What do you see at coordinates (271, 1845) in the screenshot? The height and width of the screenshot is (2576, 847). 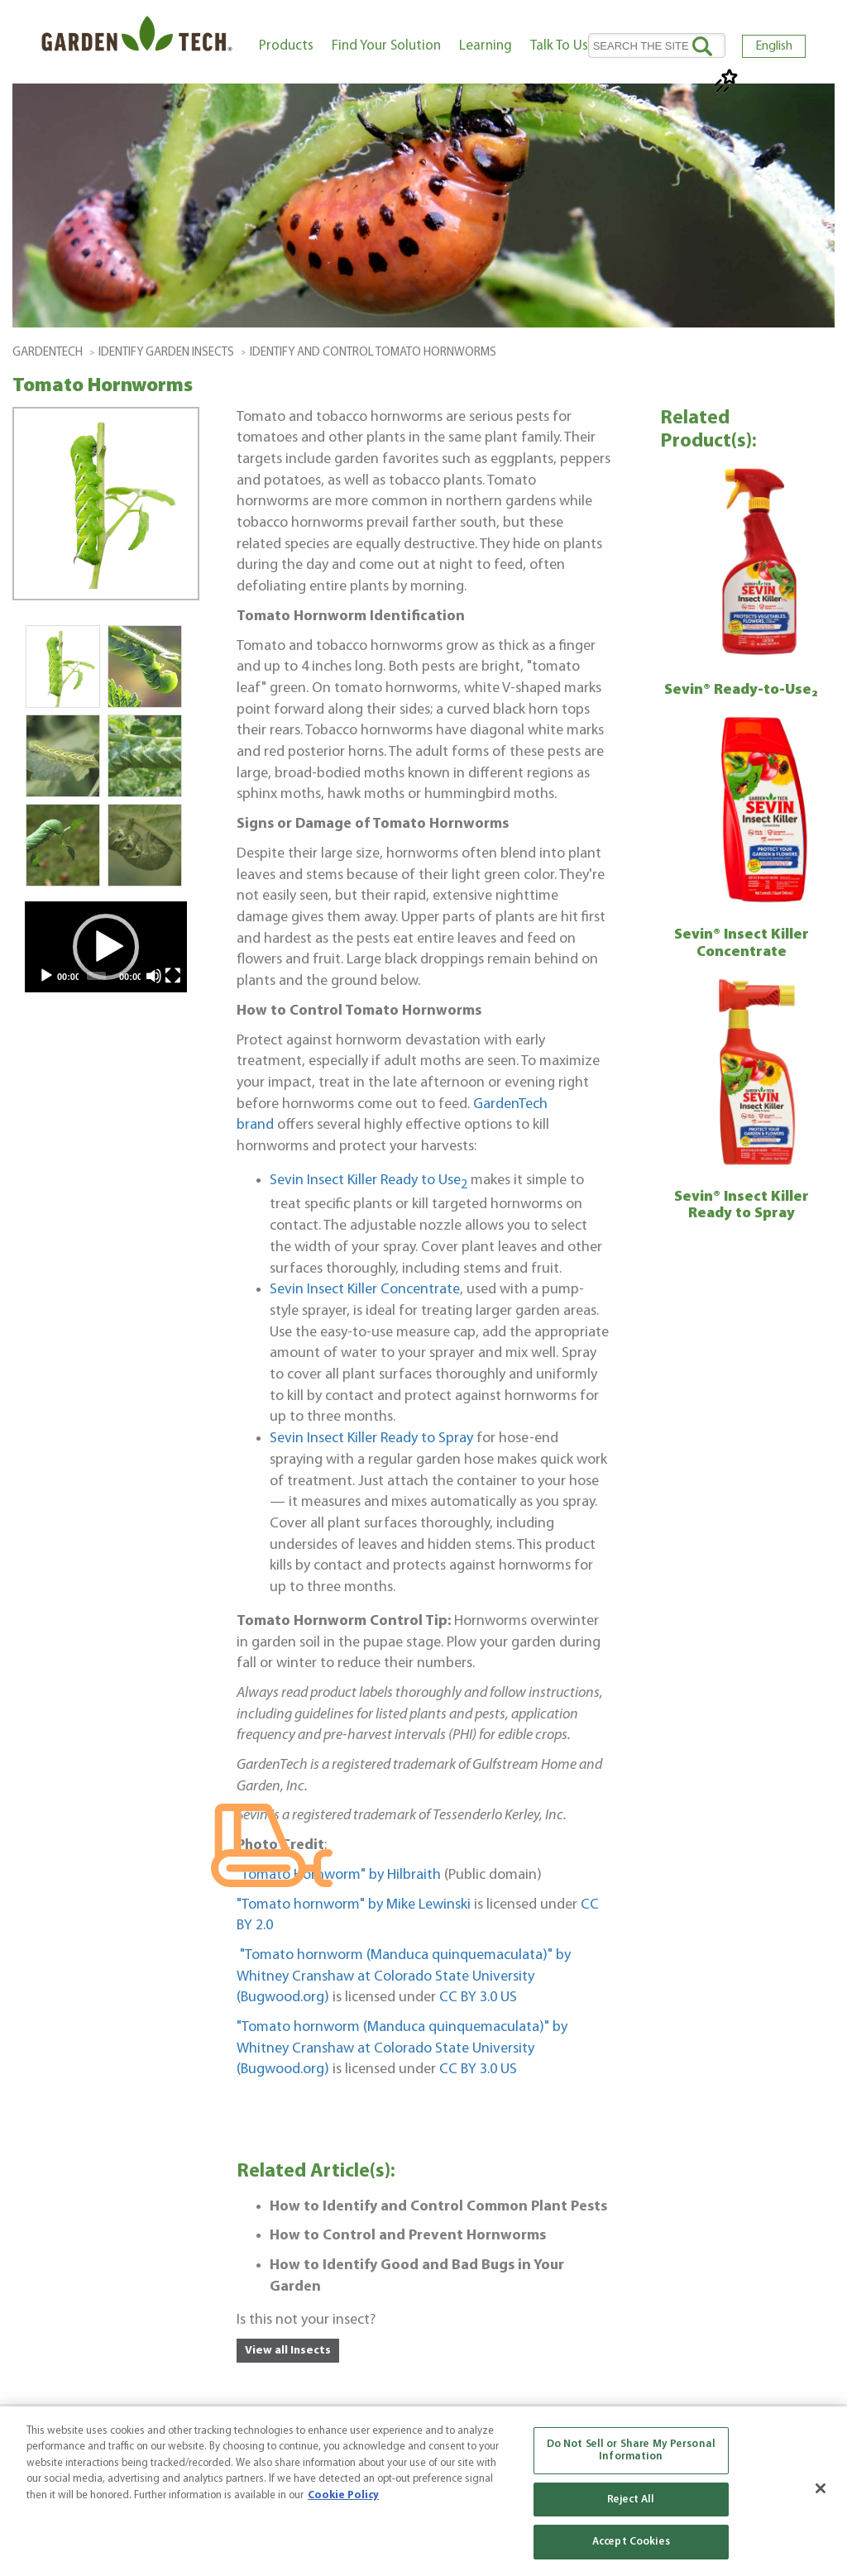 I see `construction or building in progress` at bounding box center [271, 1845].